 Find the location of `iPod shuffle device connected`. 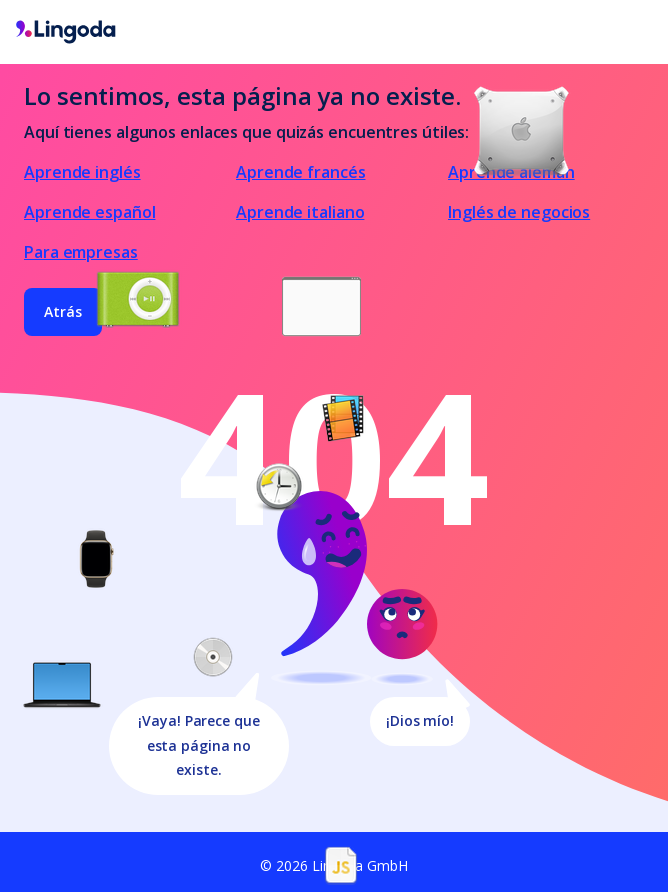

iPod shuffle device connected is located at coordinates (138, 284).